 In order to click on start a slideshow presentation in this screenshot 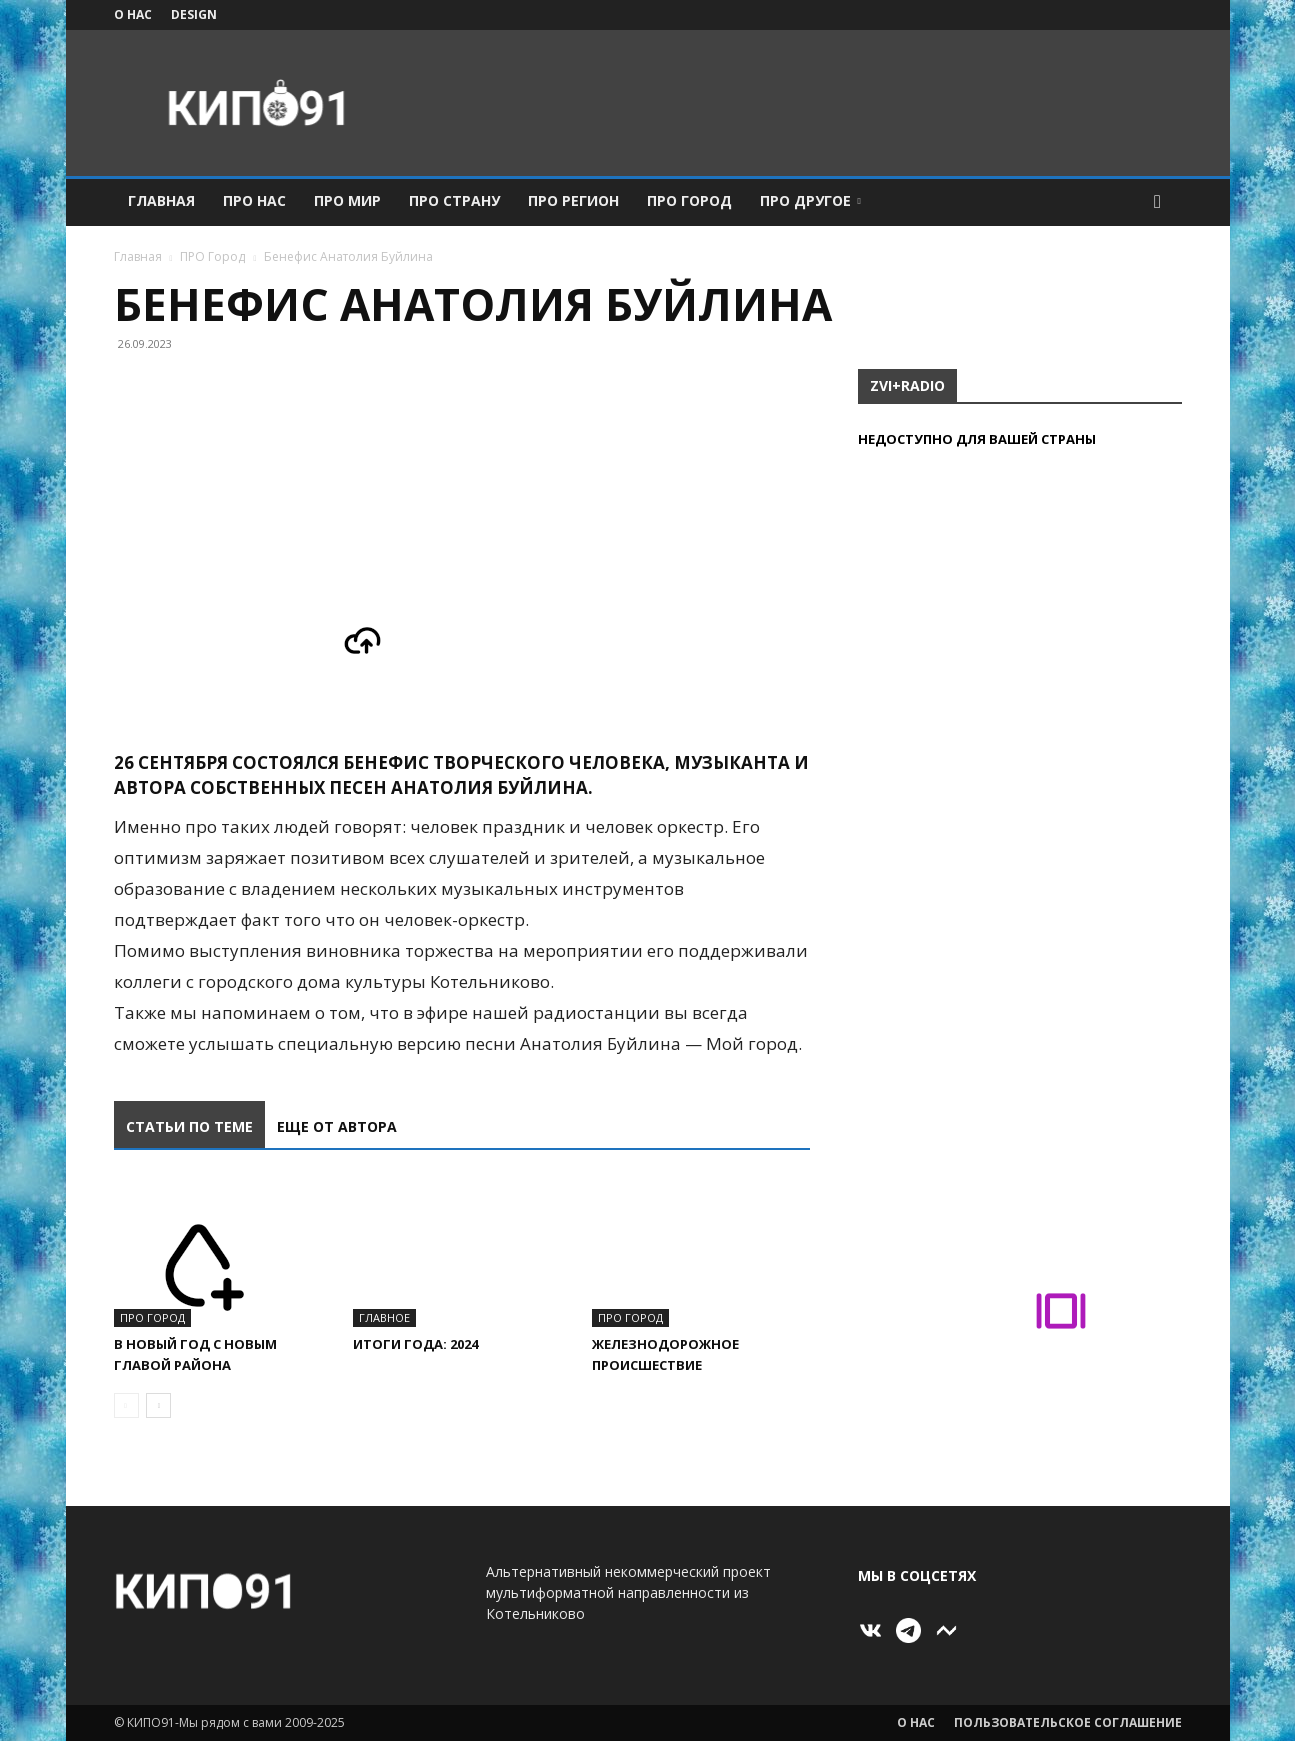, I will do `click(1061, 1311)`.